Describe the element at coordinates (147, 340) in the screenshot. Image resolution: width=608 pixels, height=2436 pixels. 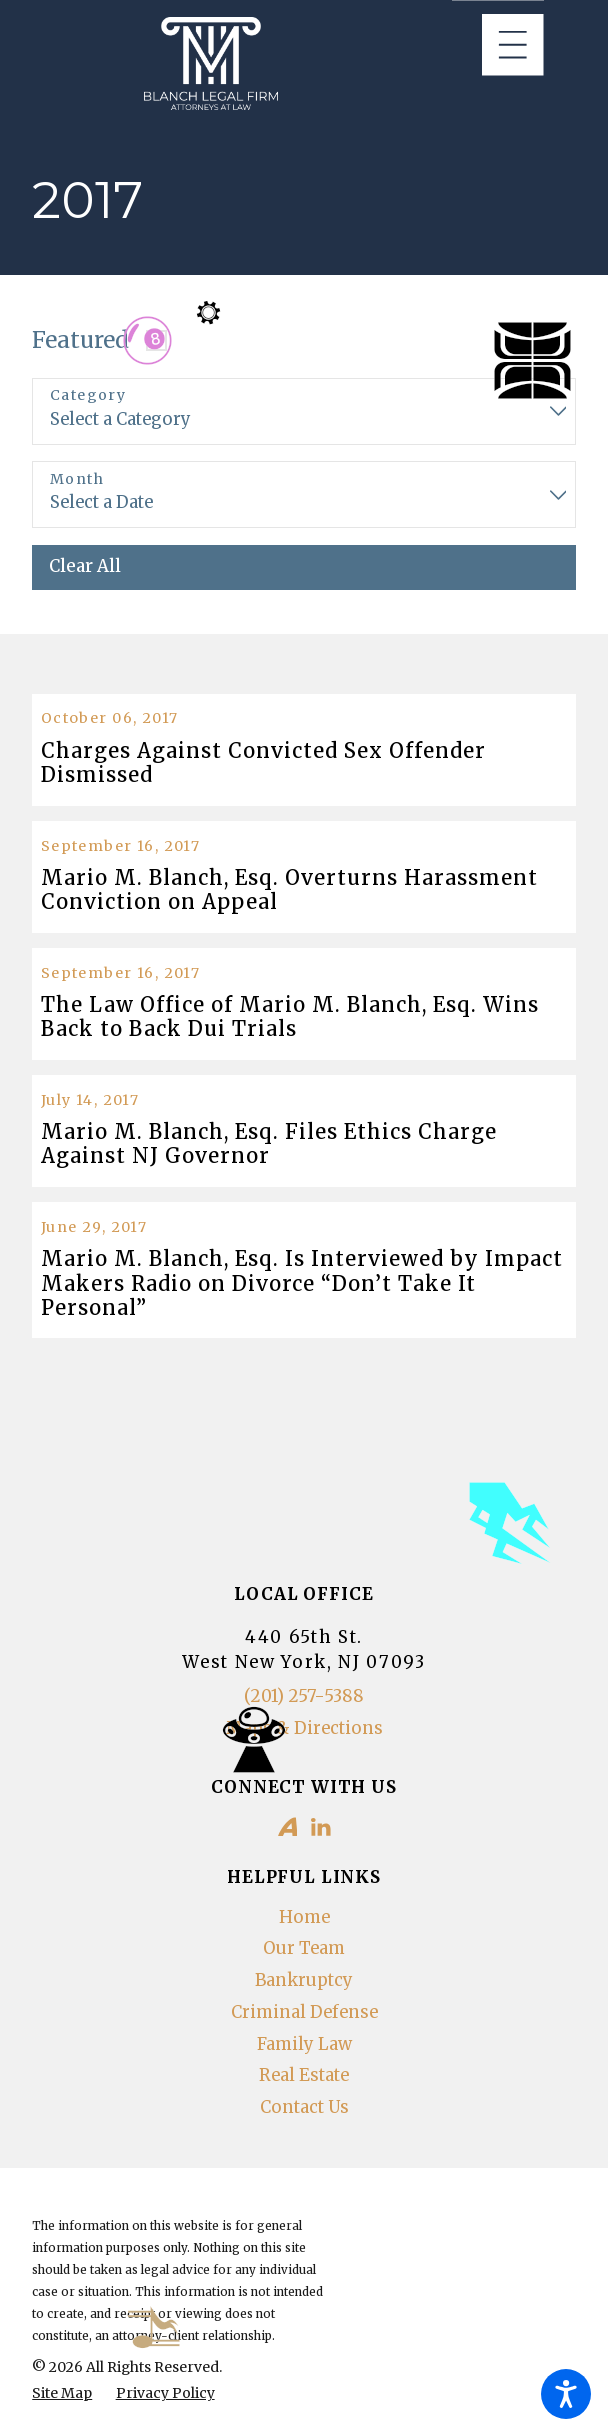
I see `play billiards or pool game` at that location.